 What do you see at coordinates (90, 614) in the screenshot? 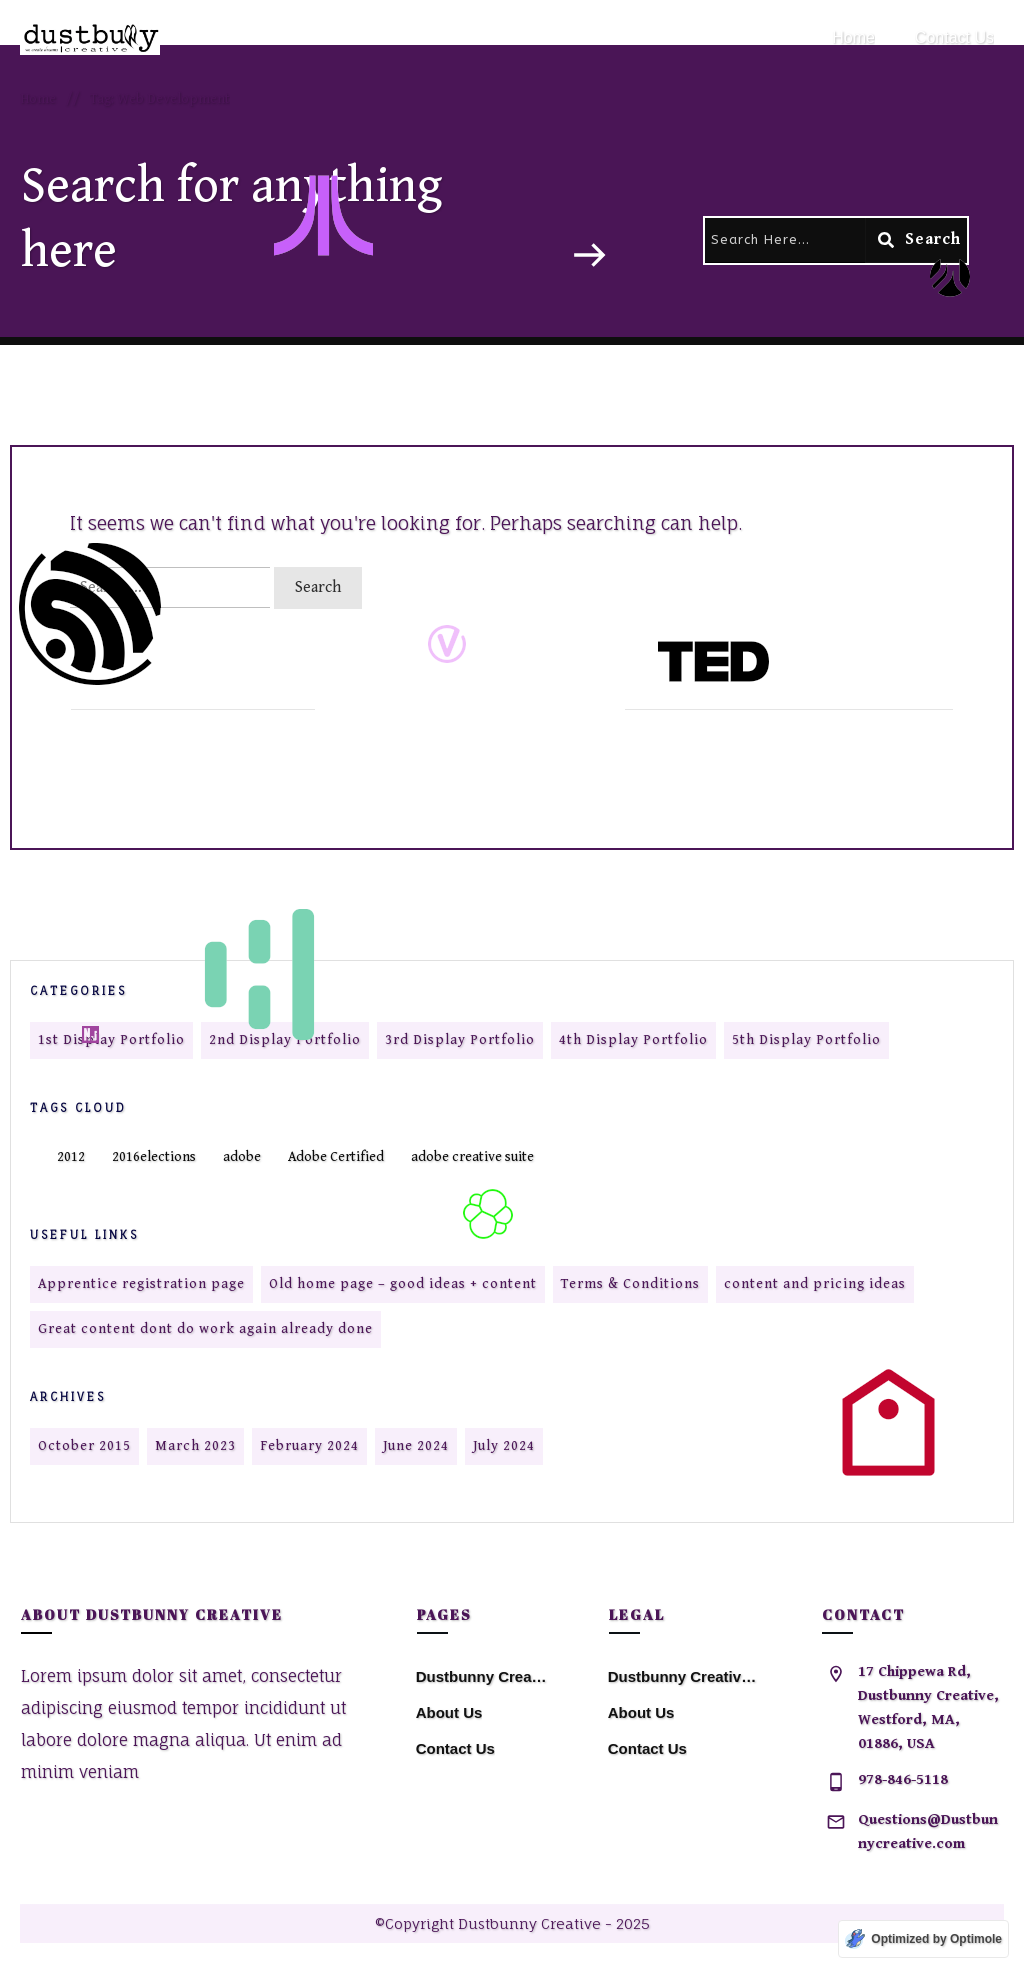
I see `espressif systems company logo` at bounding box center [90, 614].